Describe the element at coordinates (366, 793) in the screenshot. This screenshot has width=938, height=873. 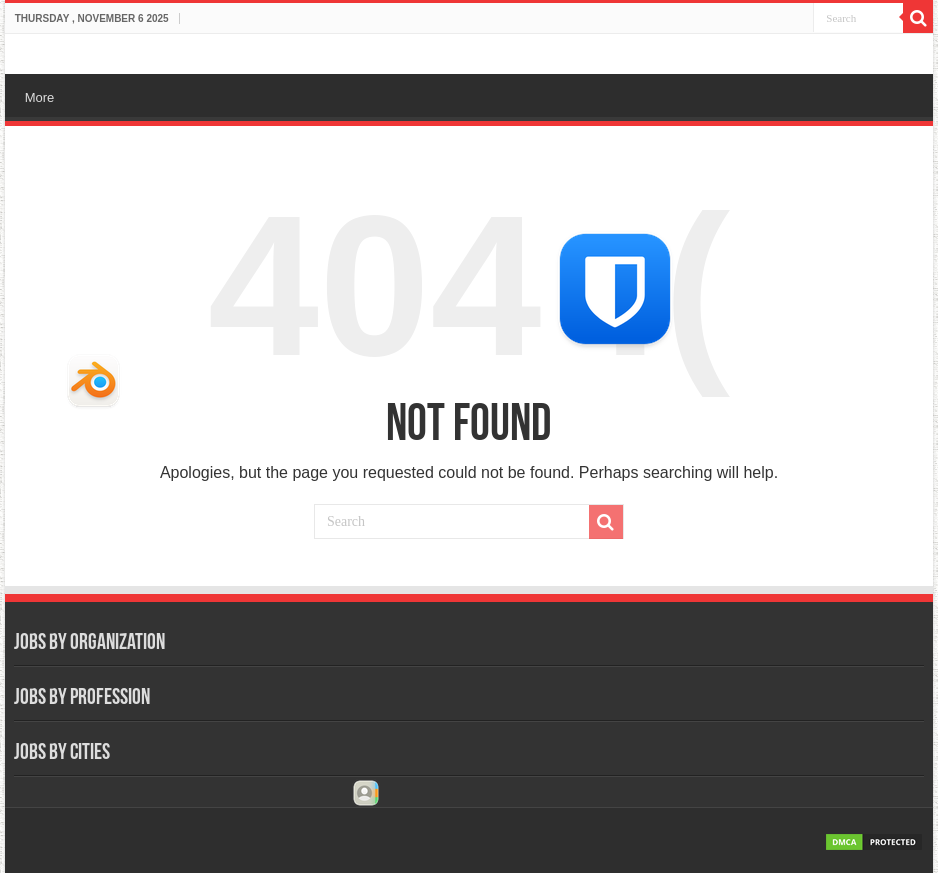
I see `open contacts app` at that location.